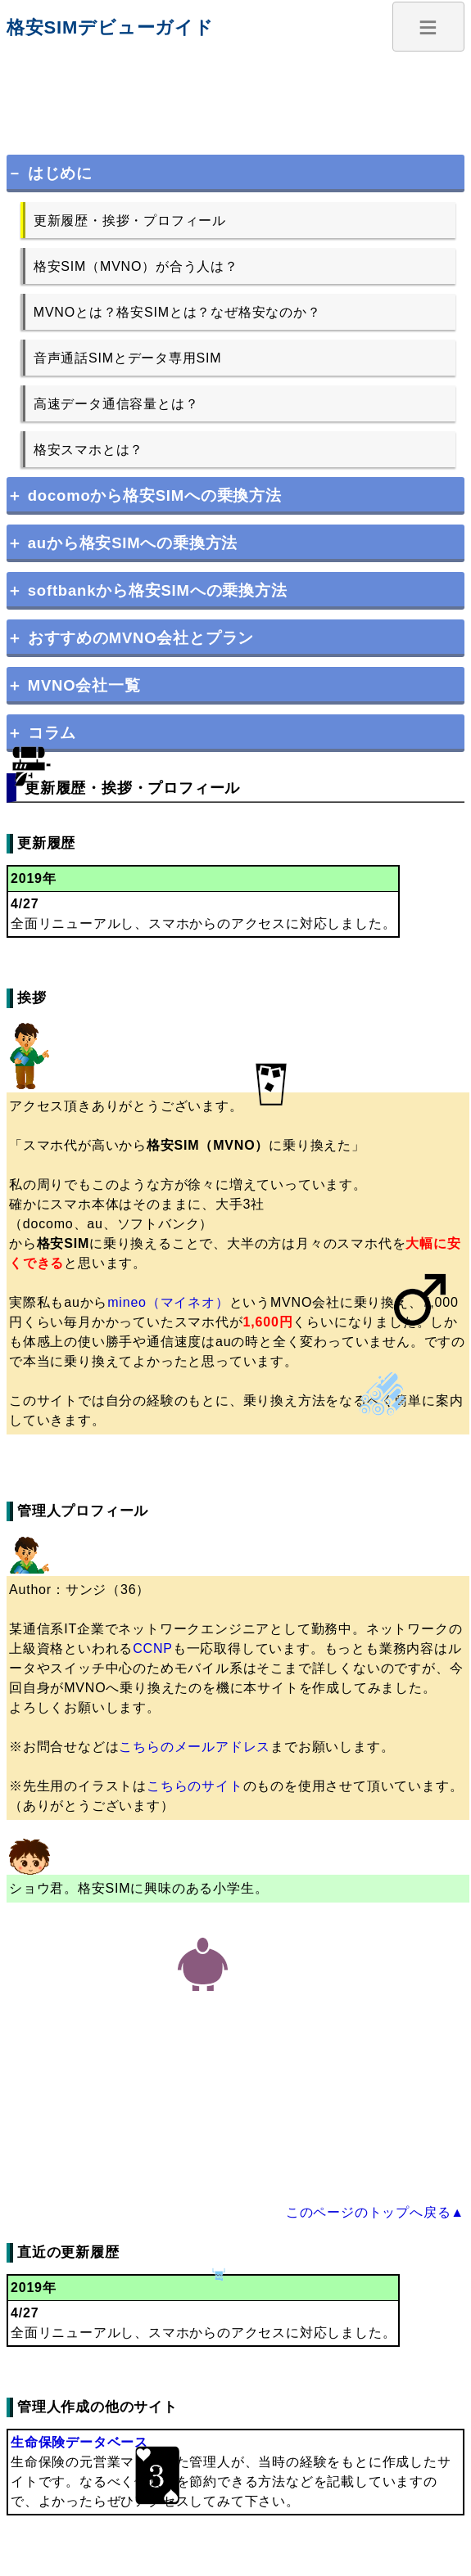 This screenshot has height=2576, width=471. I want to click on indicates male gender option, so click(419, 1299).